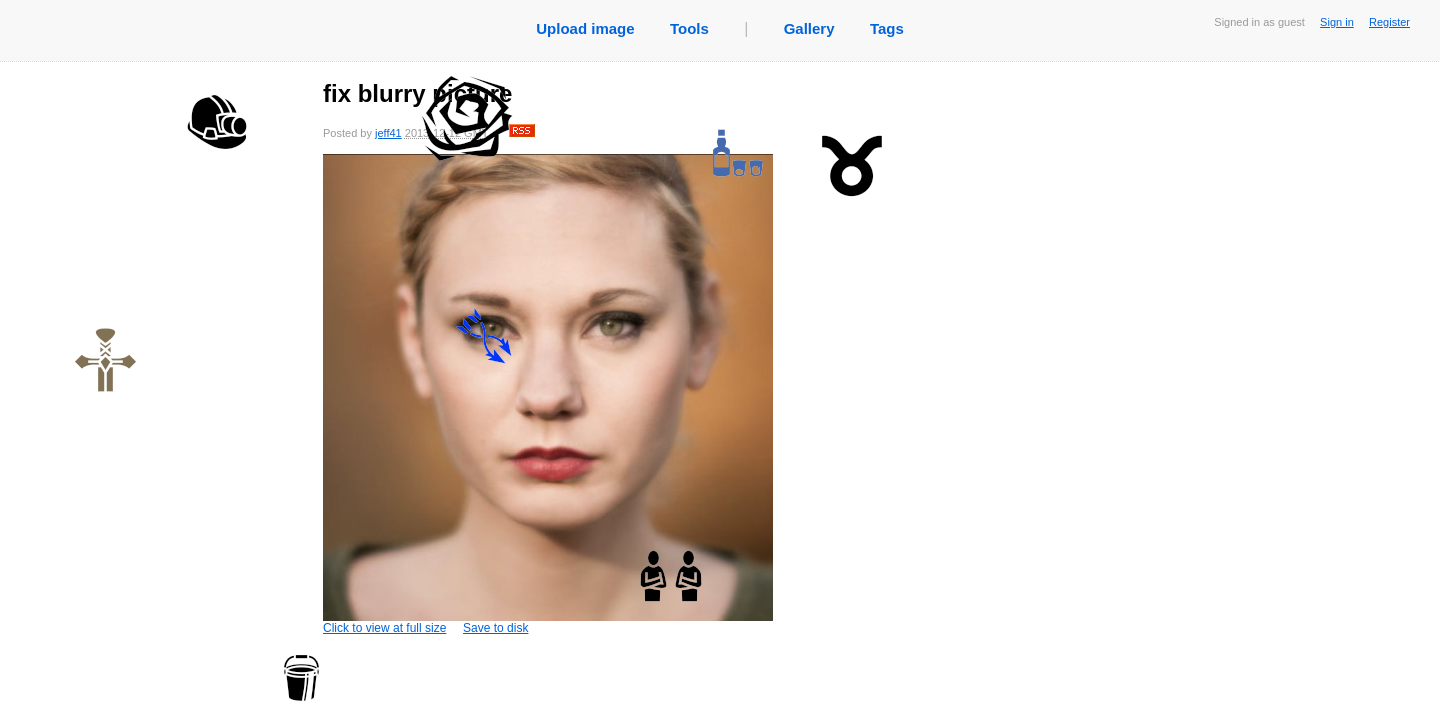  I want to click on indicates empty state or no results found, so click(467, 117).